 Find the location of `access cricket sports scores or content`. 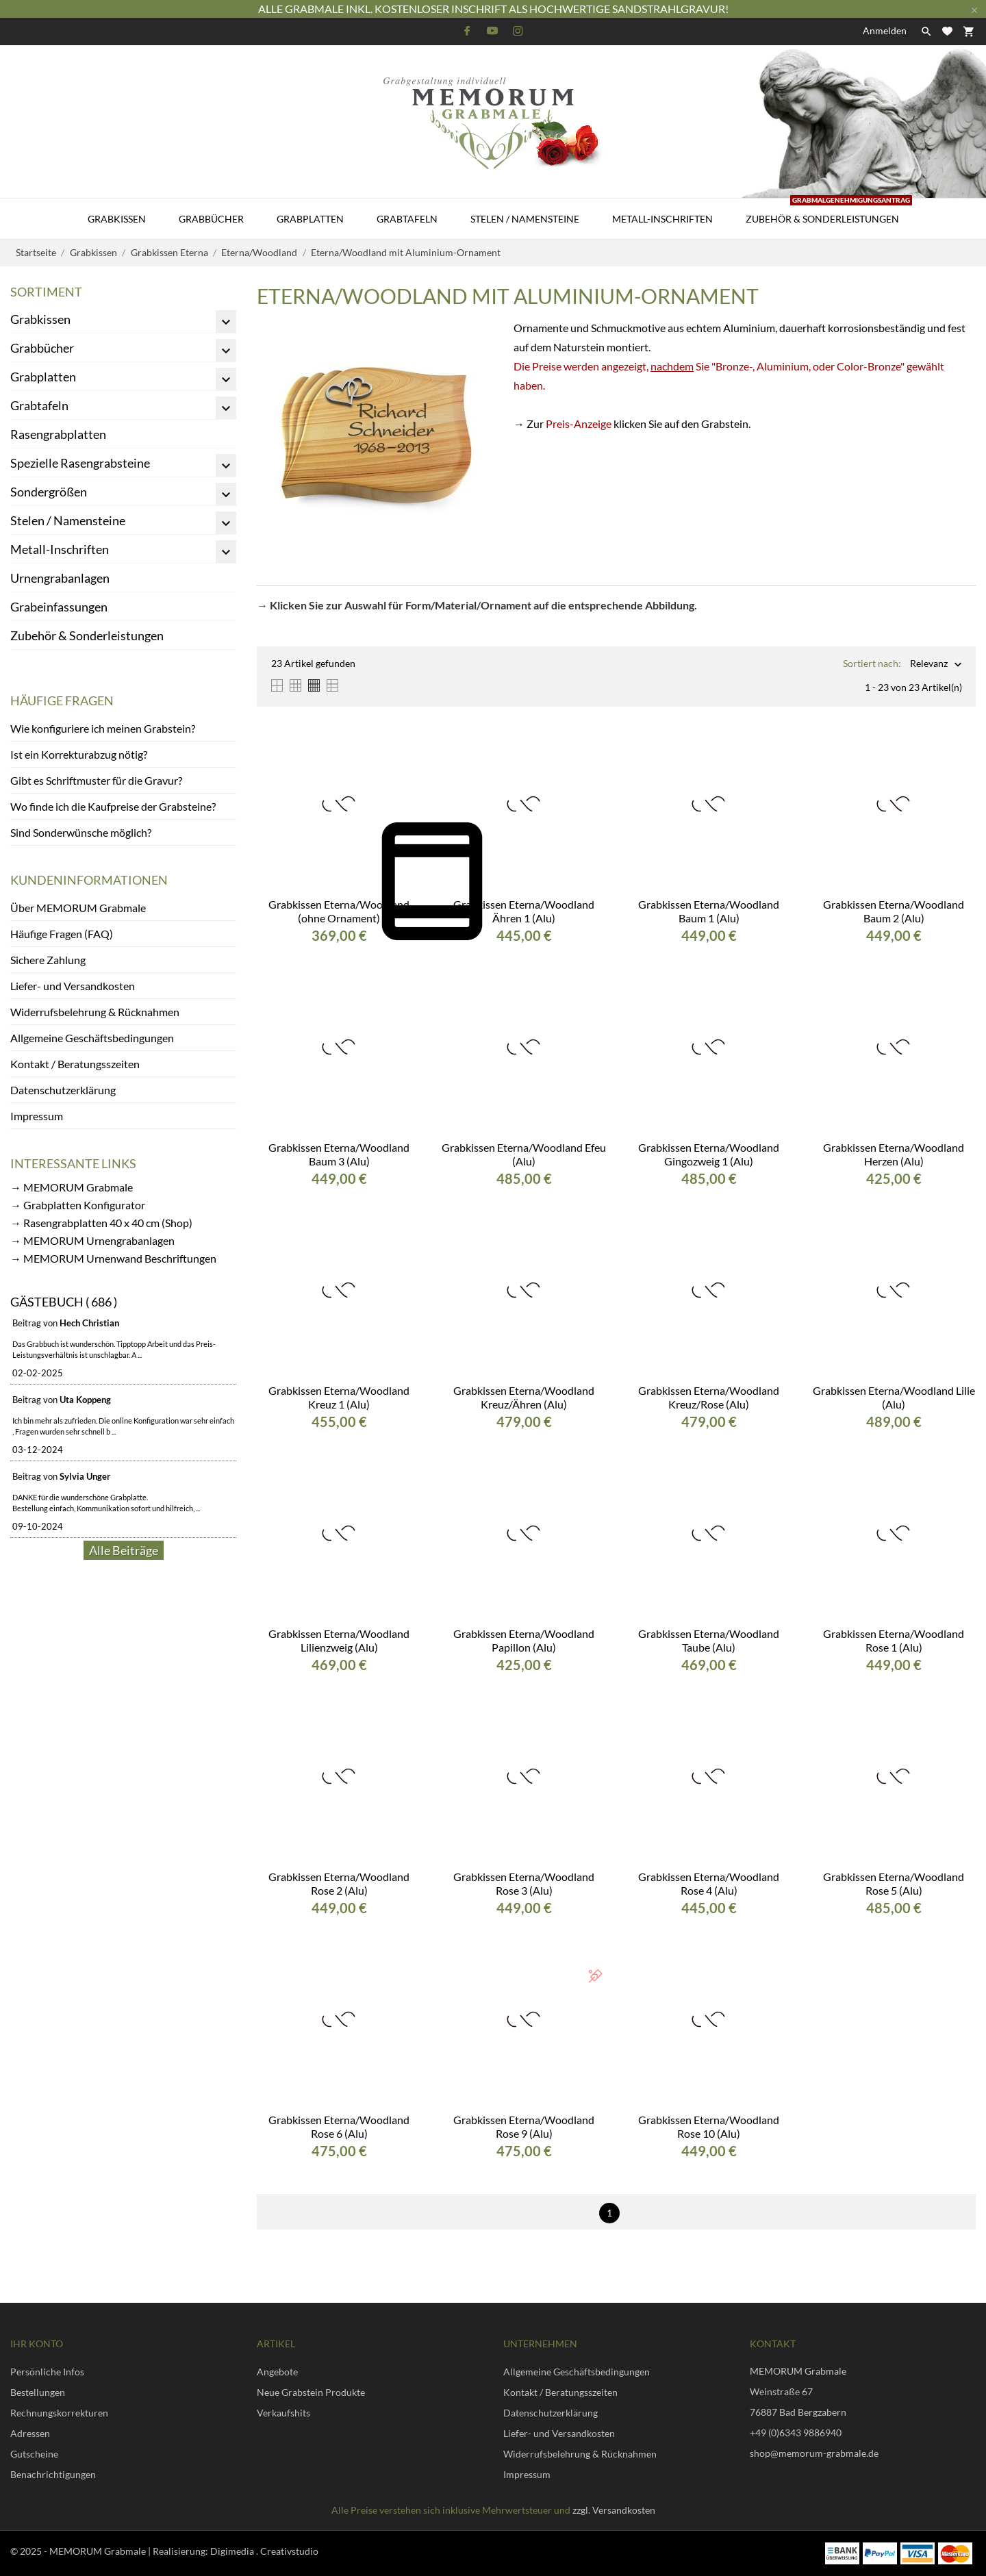

access cricket sports scores or content is located at coordinates (594, 1975).